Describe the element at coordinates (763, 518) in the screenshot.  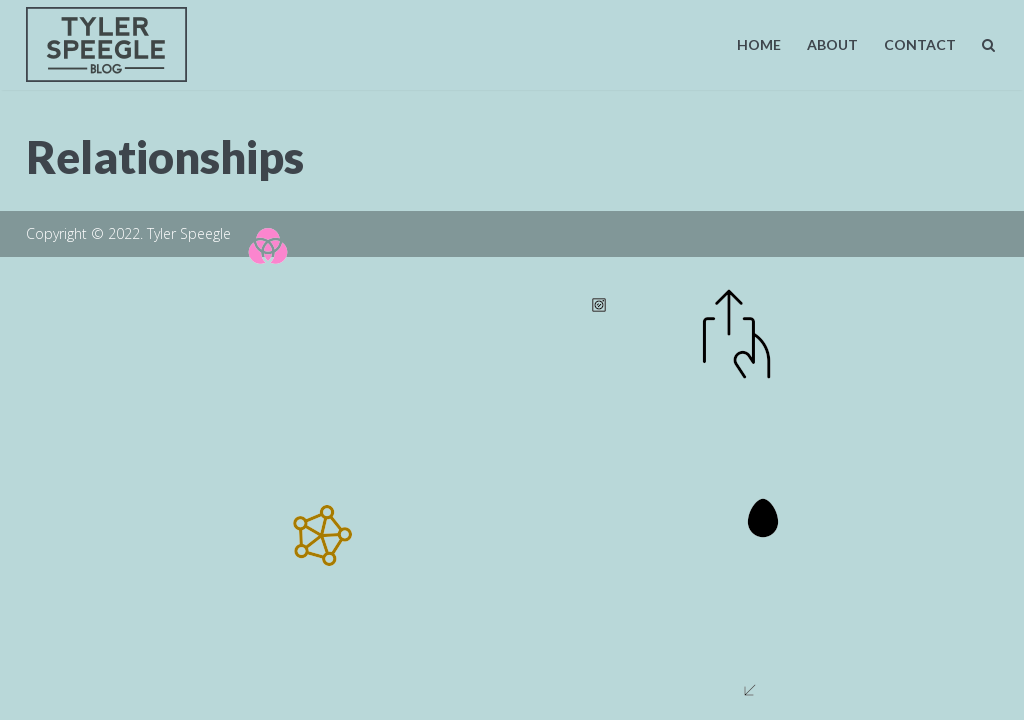
I see `indicates breakfast or food-related content` at that location.